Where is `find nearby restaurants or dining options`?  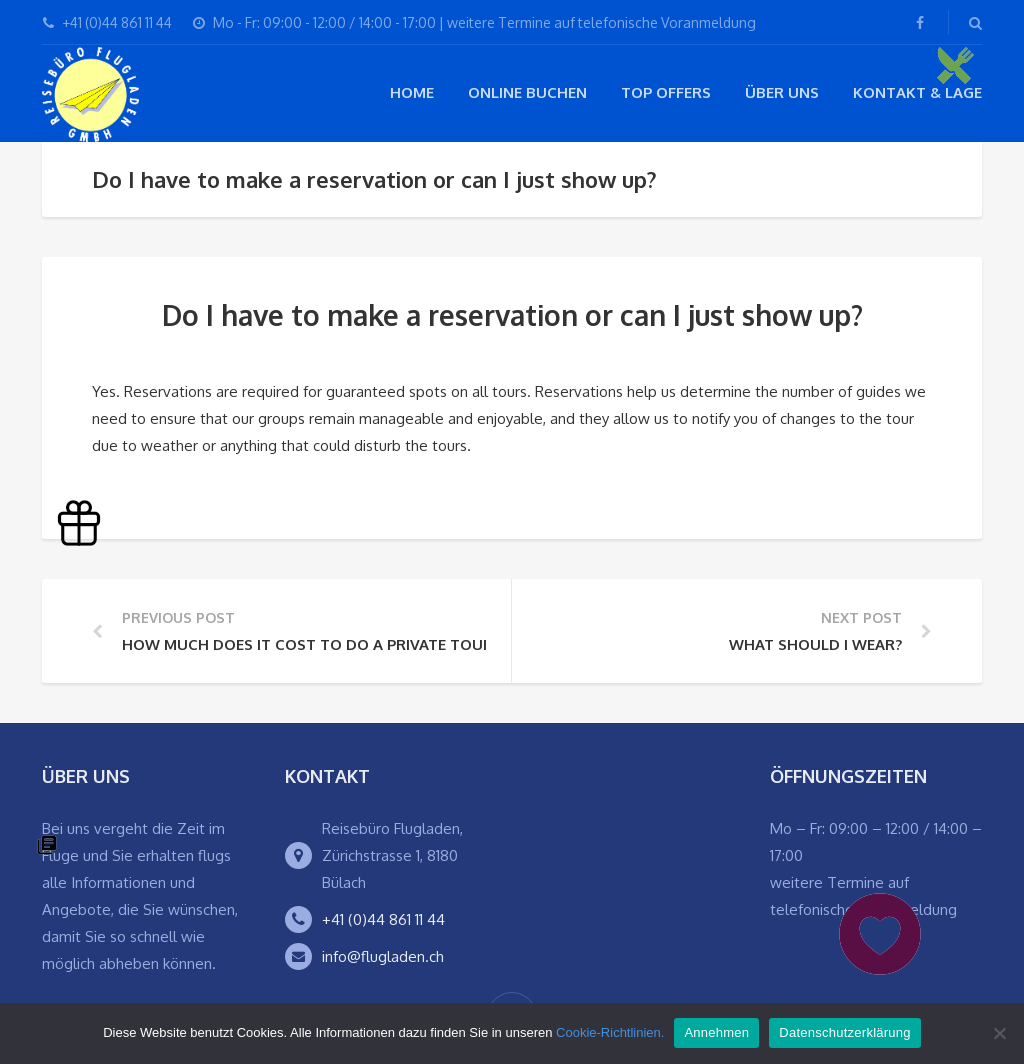
find nearby restaurants or dining options is located at coordinates (955, 65).